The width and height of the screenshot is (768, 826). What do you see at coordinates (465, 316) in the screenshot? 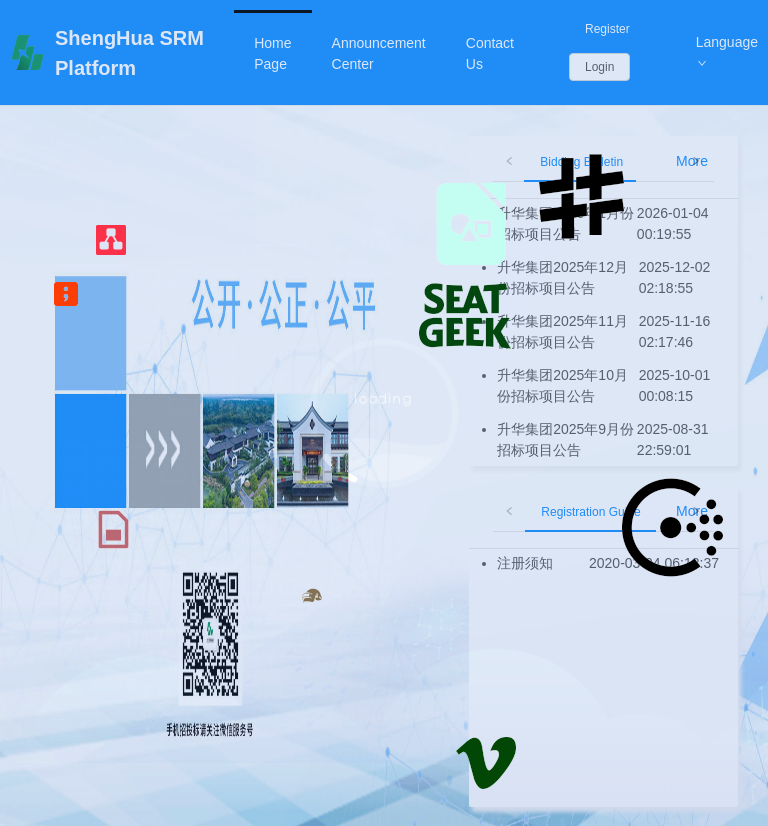
I see `open the SeatGeek app` at bounding box center [465, 316].